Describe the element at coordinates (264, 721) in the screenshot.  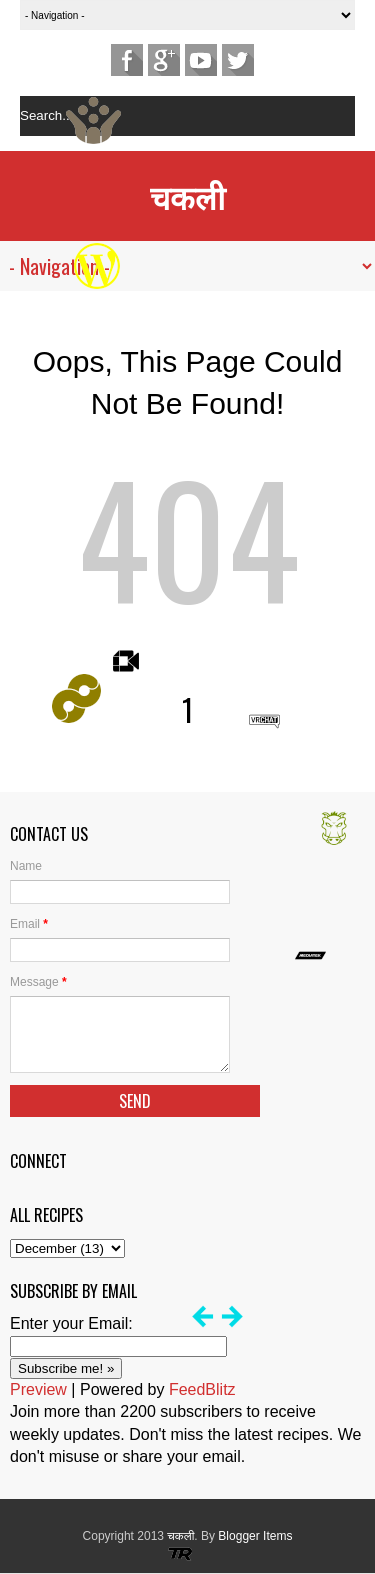
I see `open the VRChat app` at that location.